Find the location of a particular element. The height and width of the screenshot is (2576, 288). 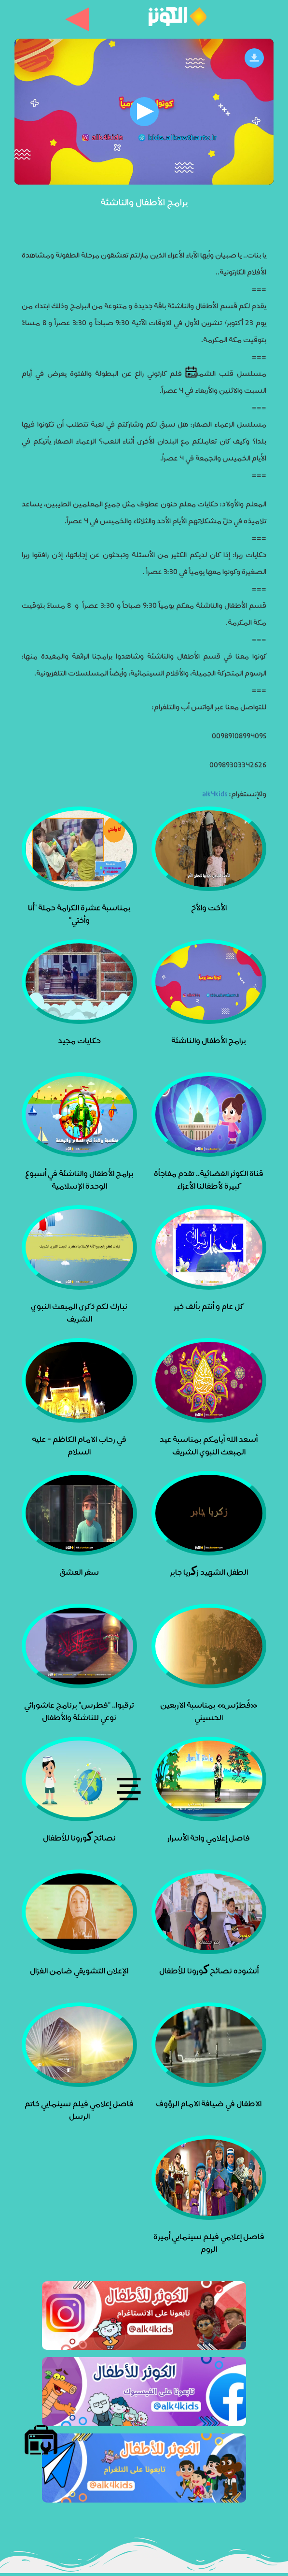

open Google Search Console is located at coordinates (41, 2440).